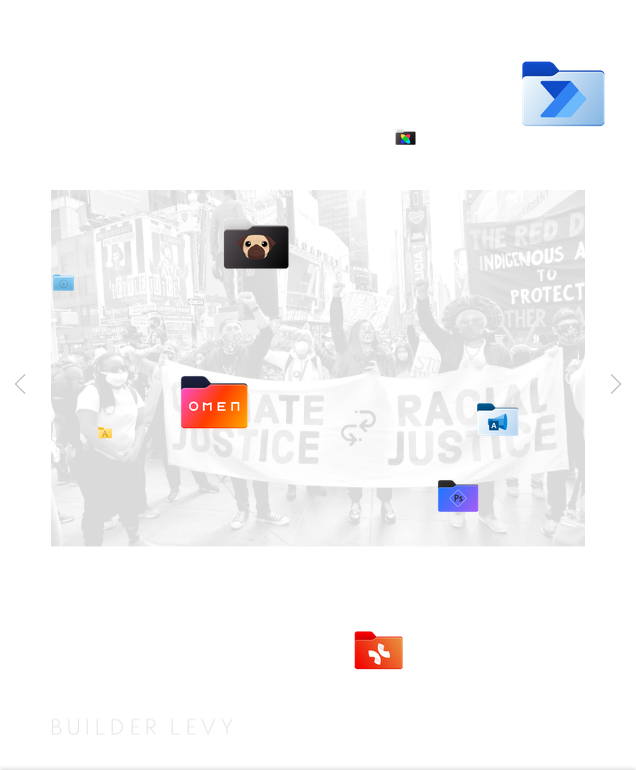 Image resolution: width=636 pixels, height=770 pixels. Describe the element at coordinates (405, 137) in the screenshot. I see `folder containing haxe flixel game engine projects` at that location.